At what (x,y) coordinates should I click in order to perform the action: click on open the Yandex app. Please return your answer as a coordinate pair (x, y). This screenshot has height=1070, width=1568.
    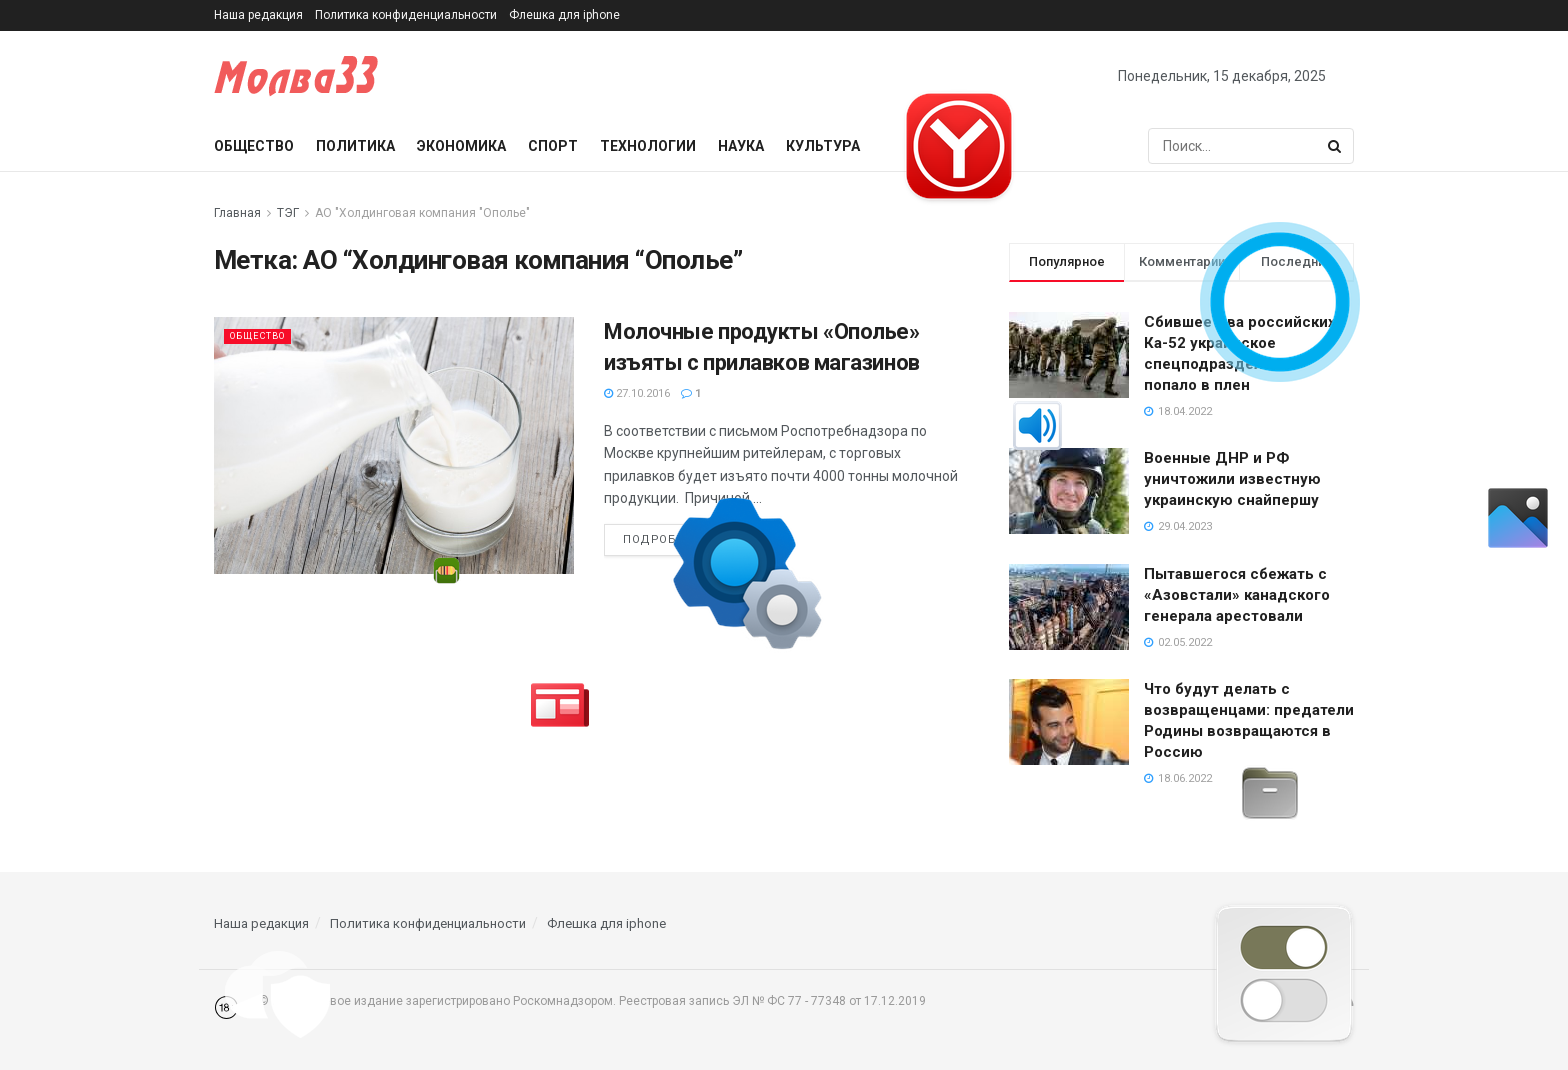
    Looking at the image, I should click on (959, 146).